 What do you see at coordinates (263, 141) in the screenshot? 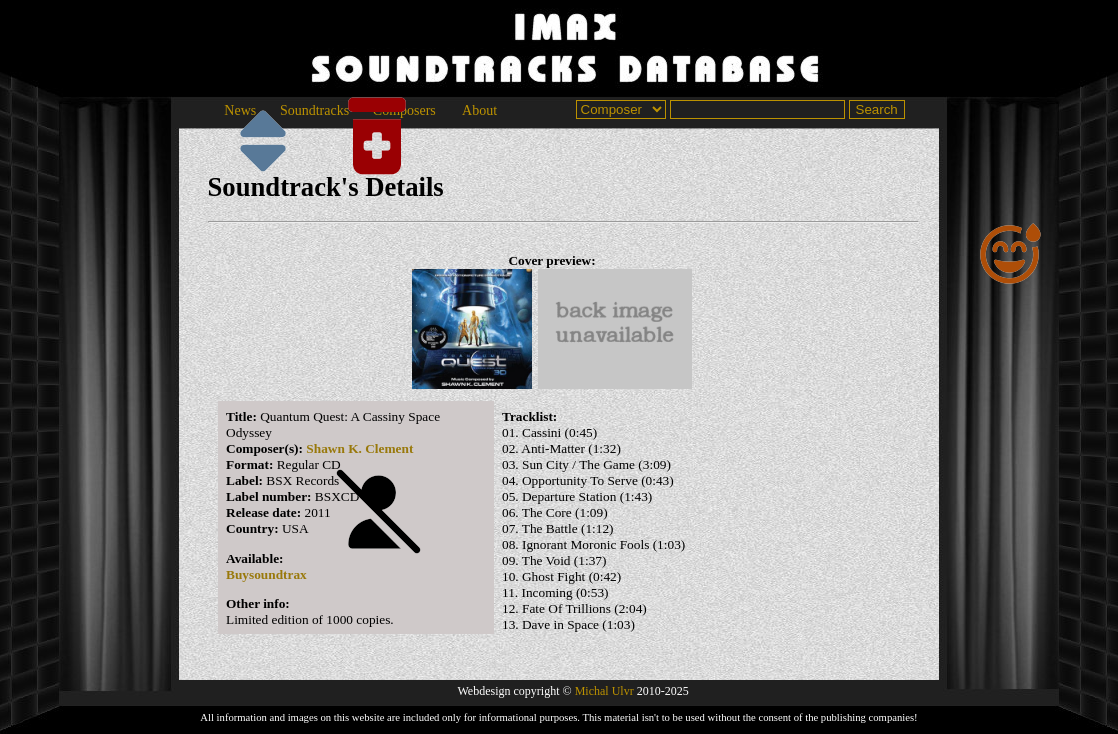
I see `sort items in a list` at bounding box center [263, 141].